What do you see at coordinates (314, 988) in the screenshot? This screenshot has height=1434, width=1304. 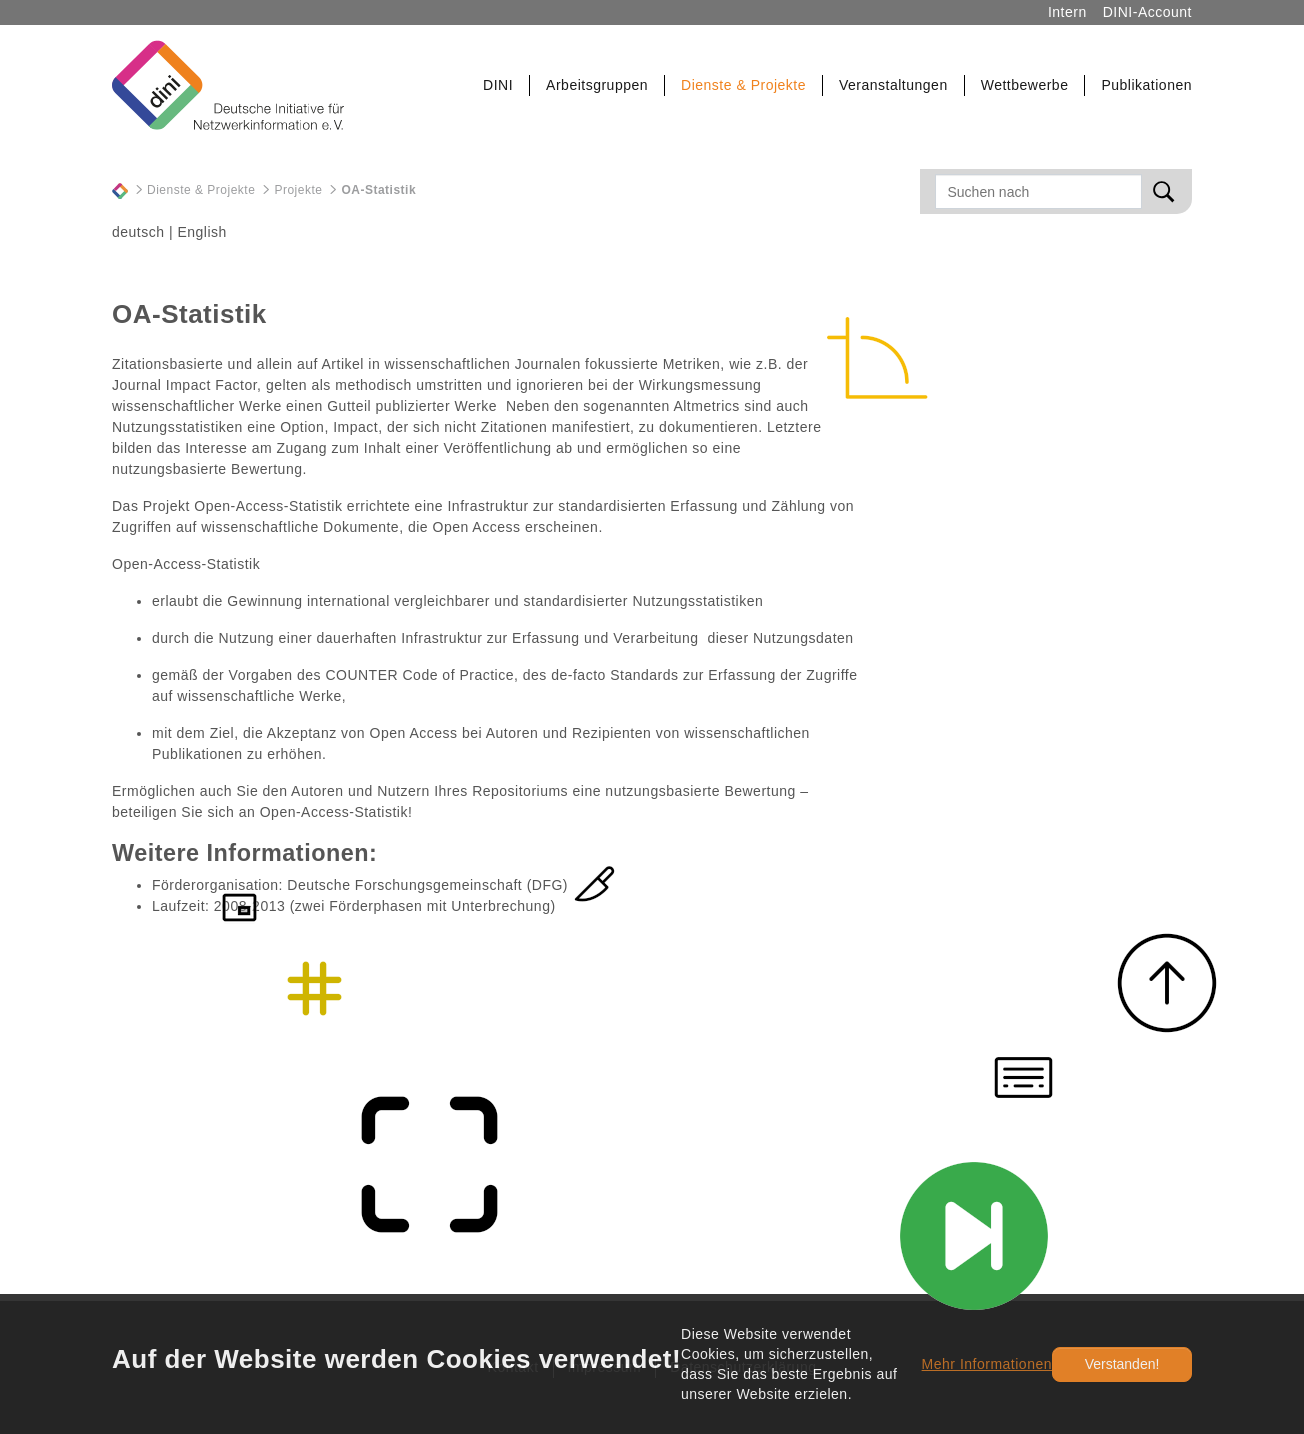 I see `view hashtags or tagged content` at bounding box center [314, 988].